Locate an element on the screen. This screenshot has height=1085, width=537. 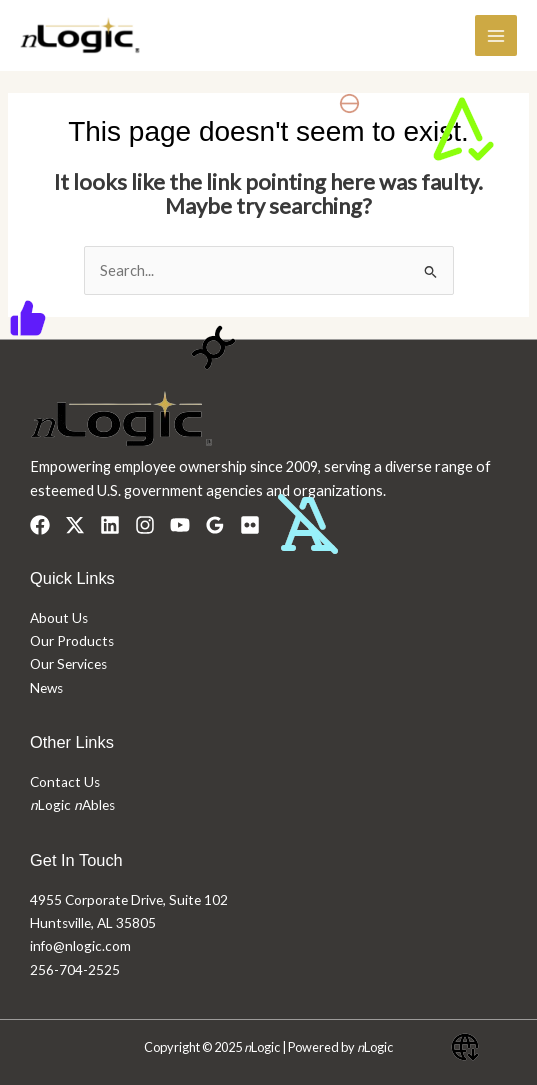
disable text formatting options is located at coordinates (308, 524).